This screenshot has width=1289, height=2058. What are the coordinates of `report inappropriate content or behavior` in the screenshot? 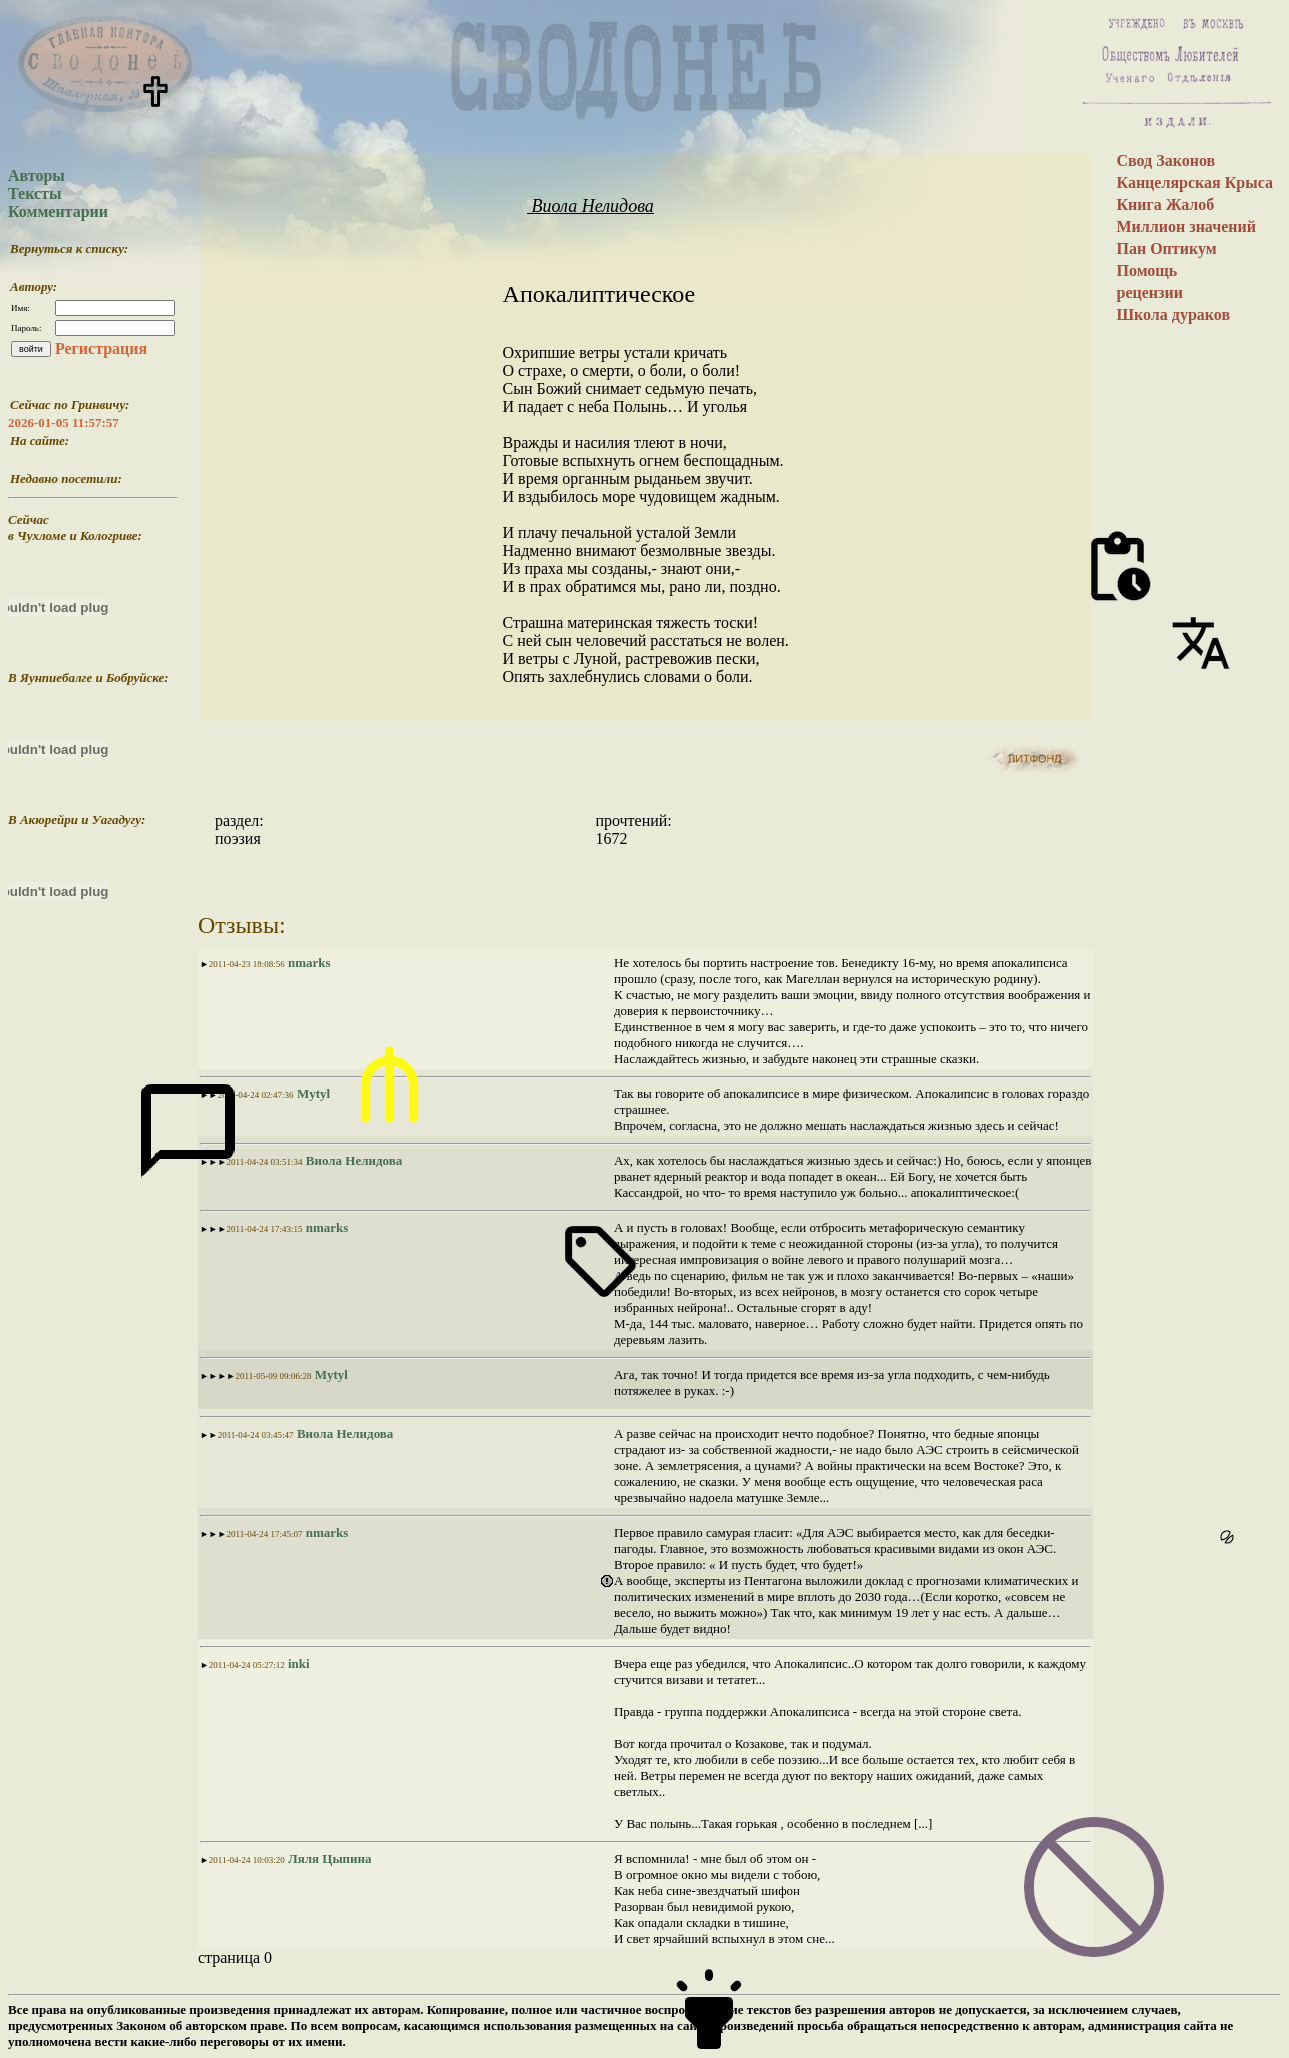 It's located at (607, 1581).